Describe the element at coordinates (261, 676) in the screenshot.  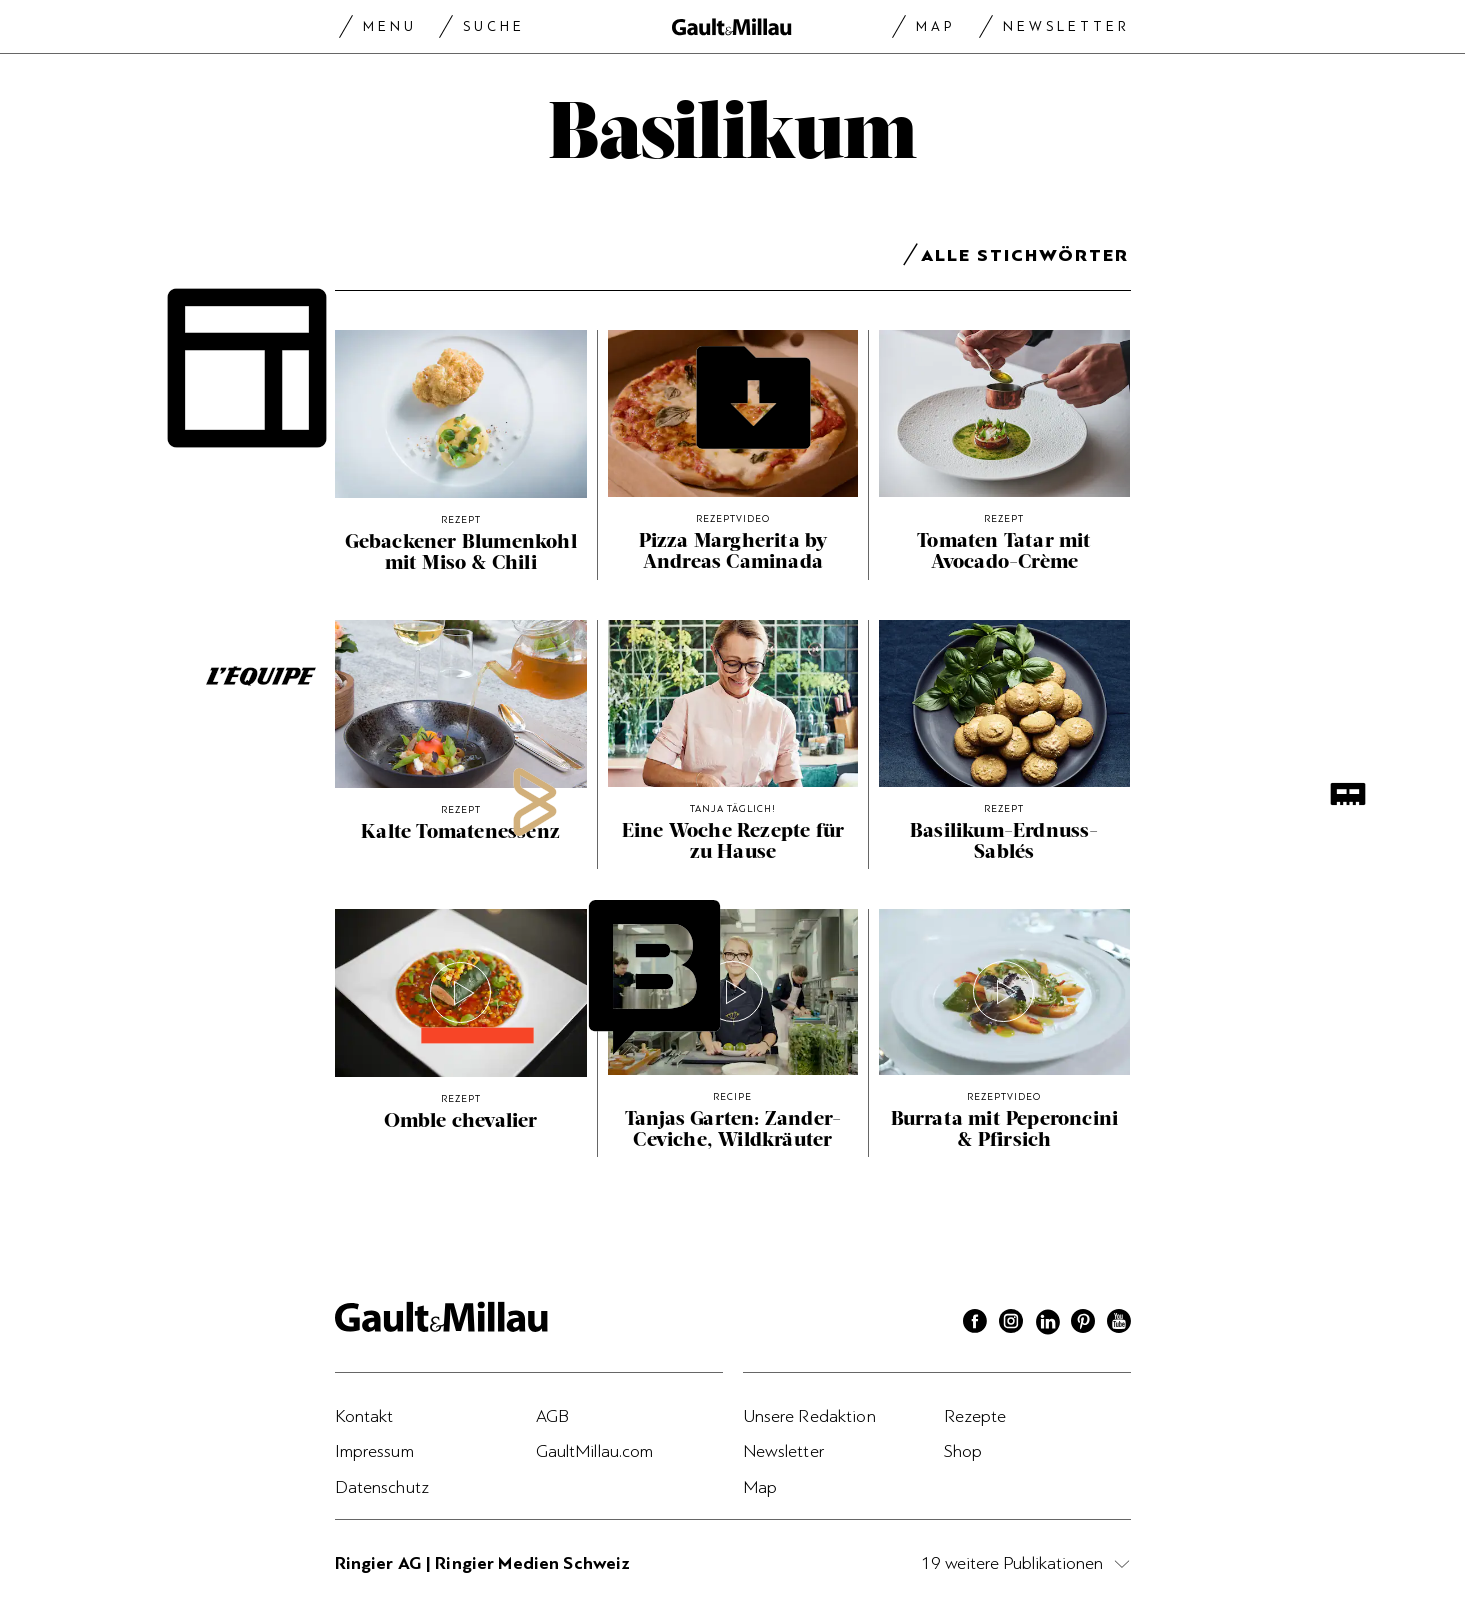
I see `link to L'Équipe sports news website` at that location.